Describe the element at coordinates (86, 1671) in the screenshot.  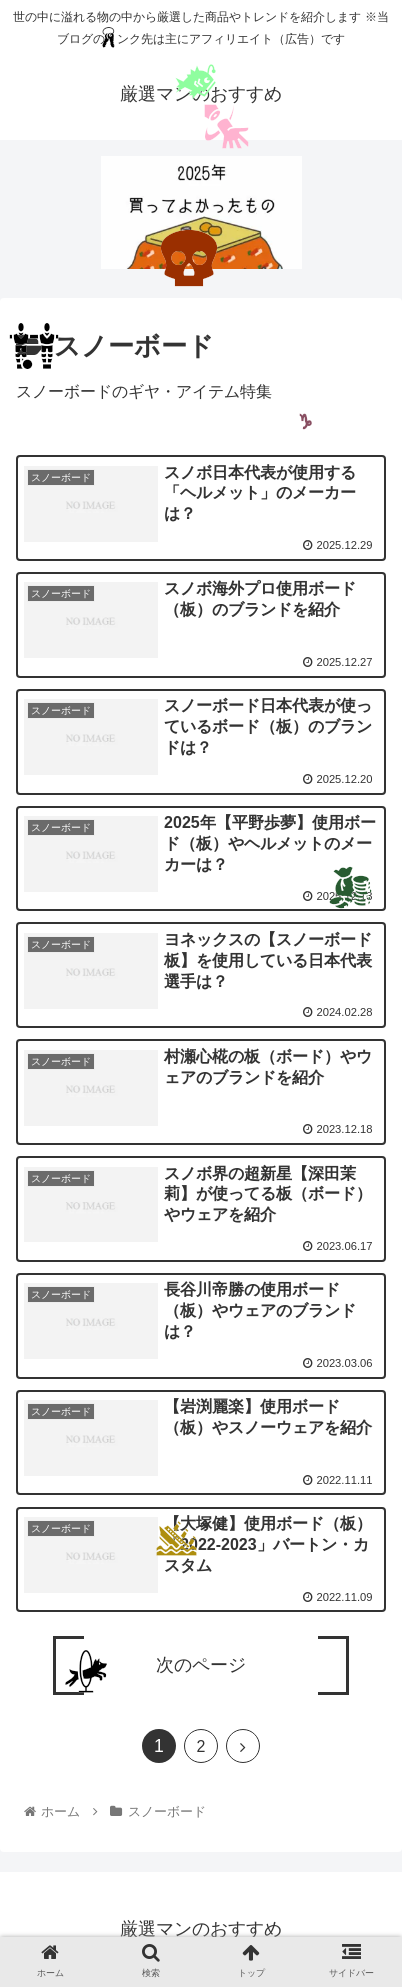
I see `access pet training or agility games` at that location.